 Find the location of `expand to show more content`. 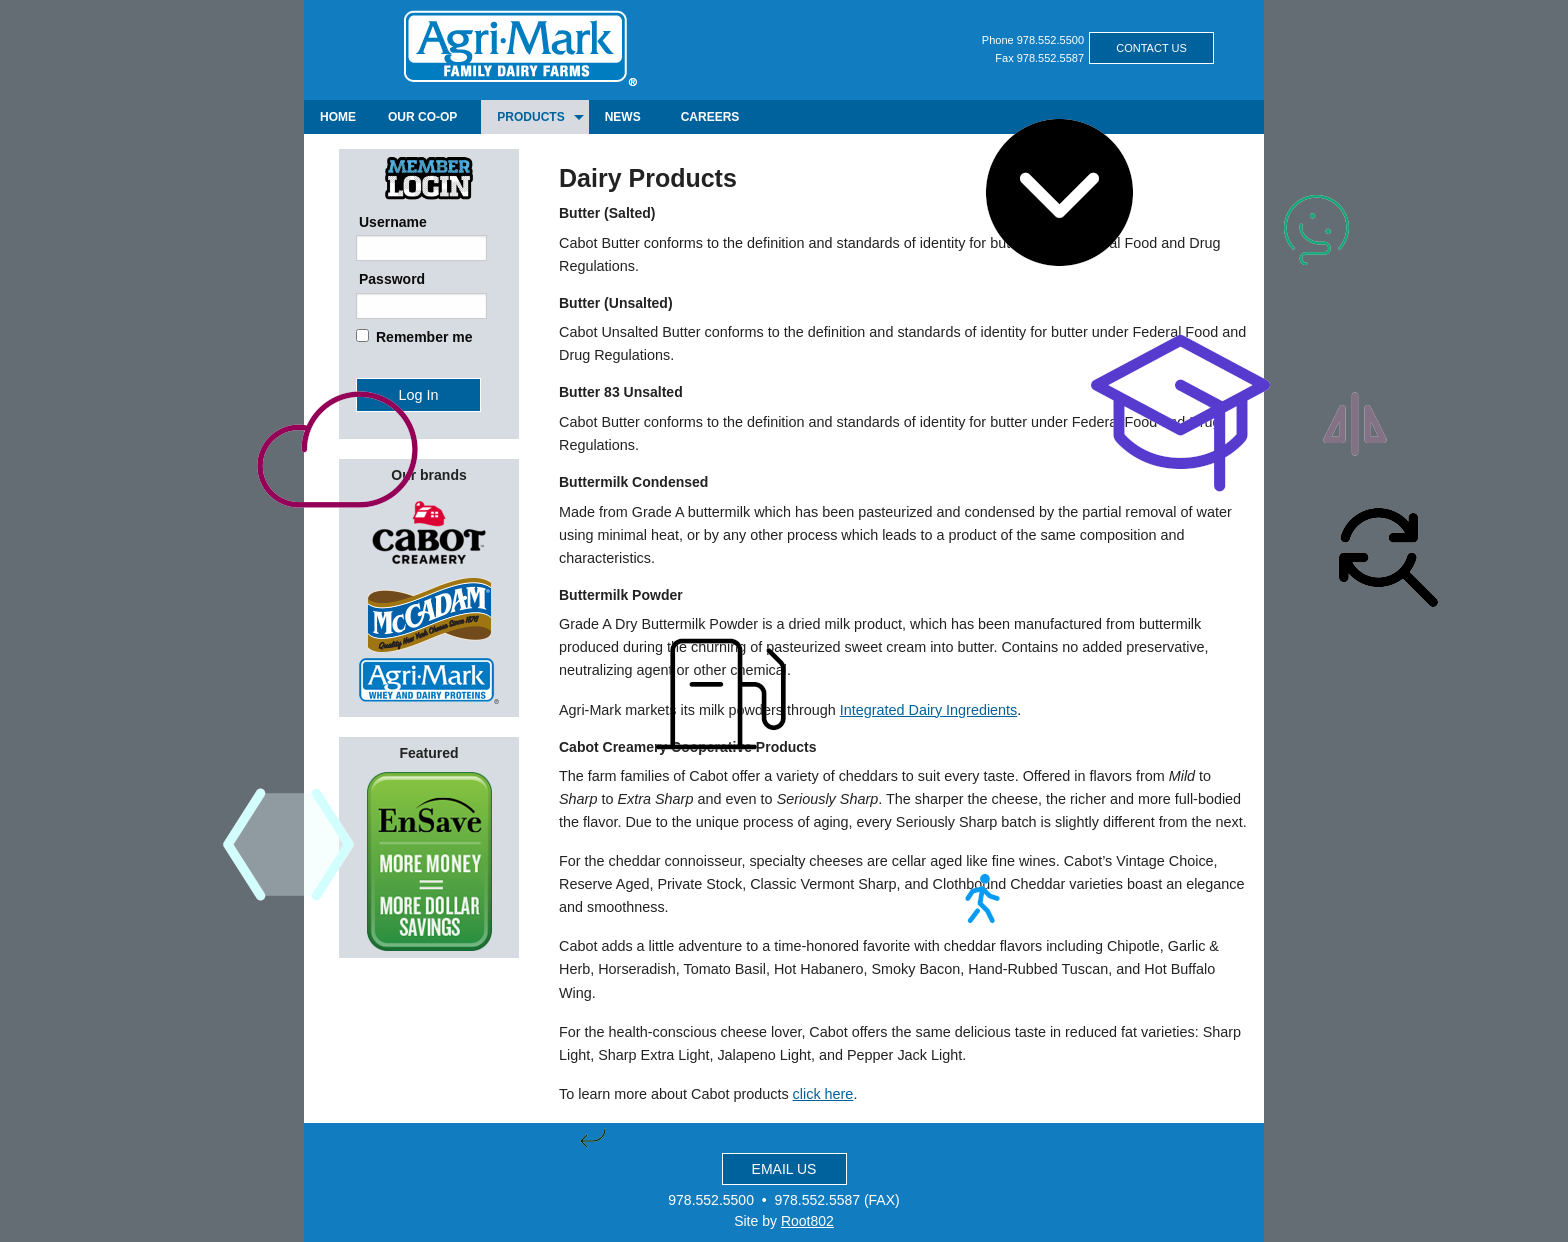

expand to show more content is located at coordinates (1059, 192).